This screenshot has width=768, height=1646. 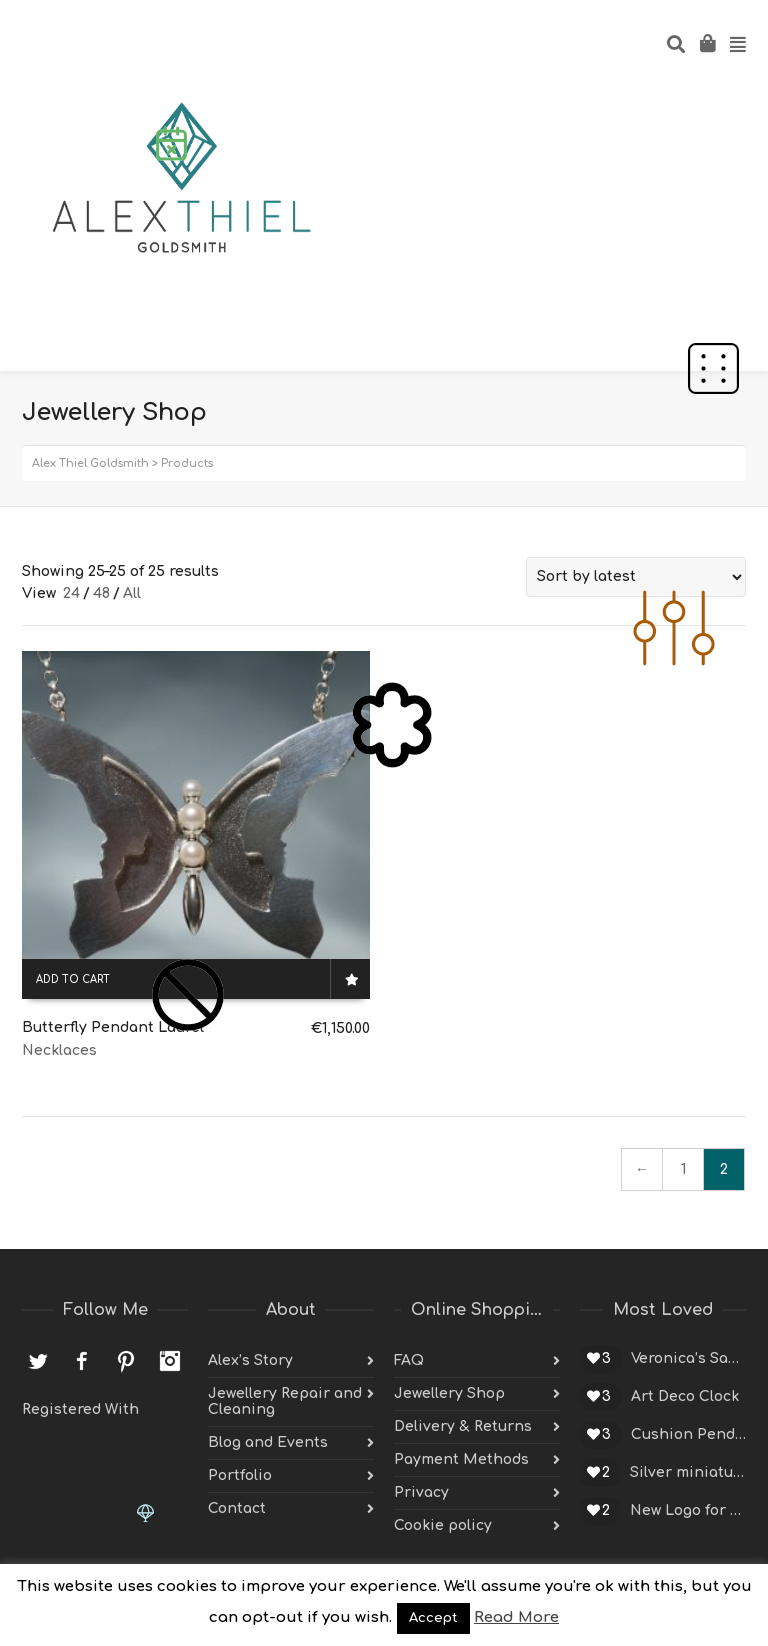 I want to click on cancel or delete a scheduled event, so click(x=171, y=143).